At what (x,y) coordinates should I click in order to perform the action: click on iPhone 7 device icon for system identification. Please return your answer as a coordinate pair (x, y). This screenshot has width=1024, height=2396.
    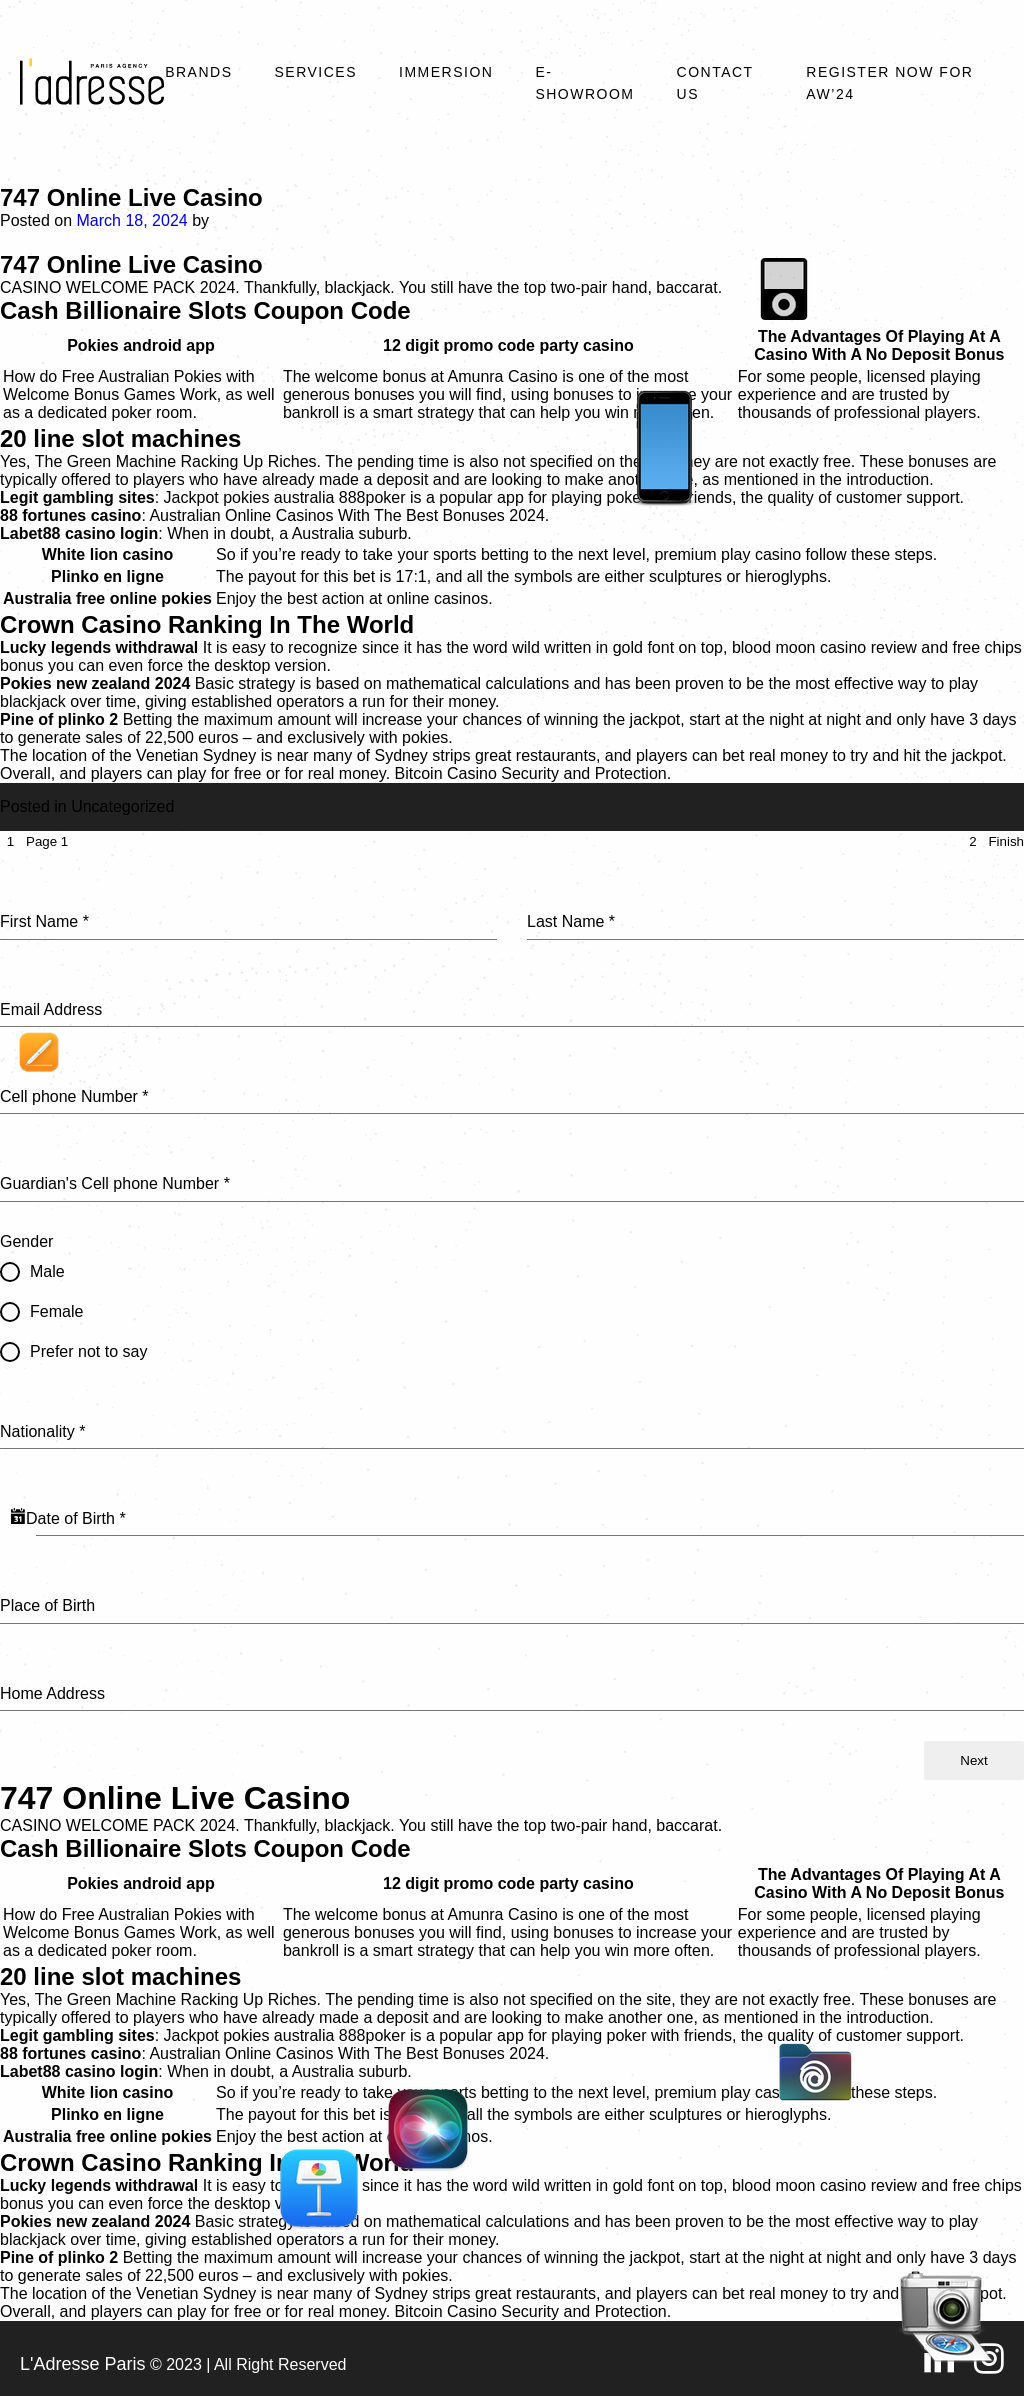
    Looking at the image, I should click on (664, 448).